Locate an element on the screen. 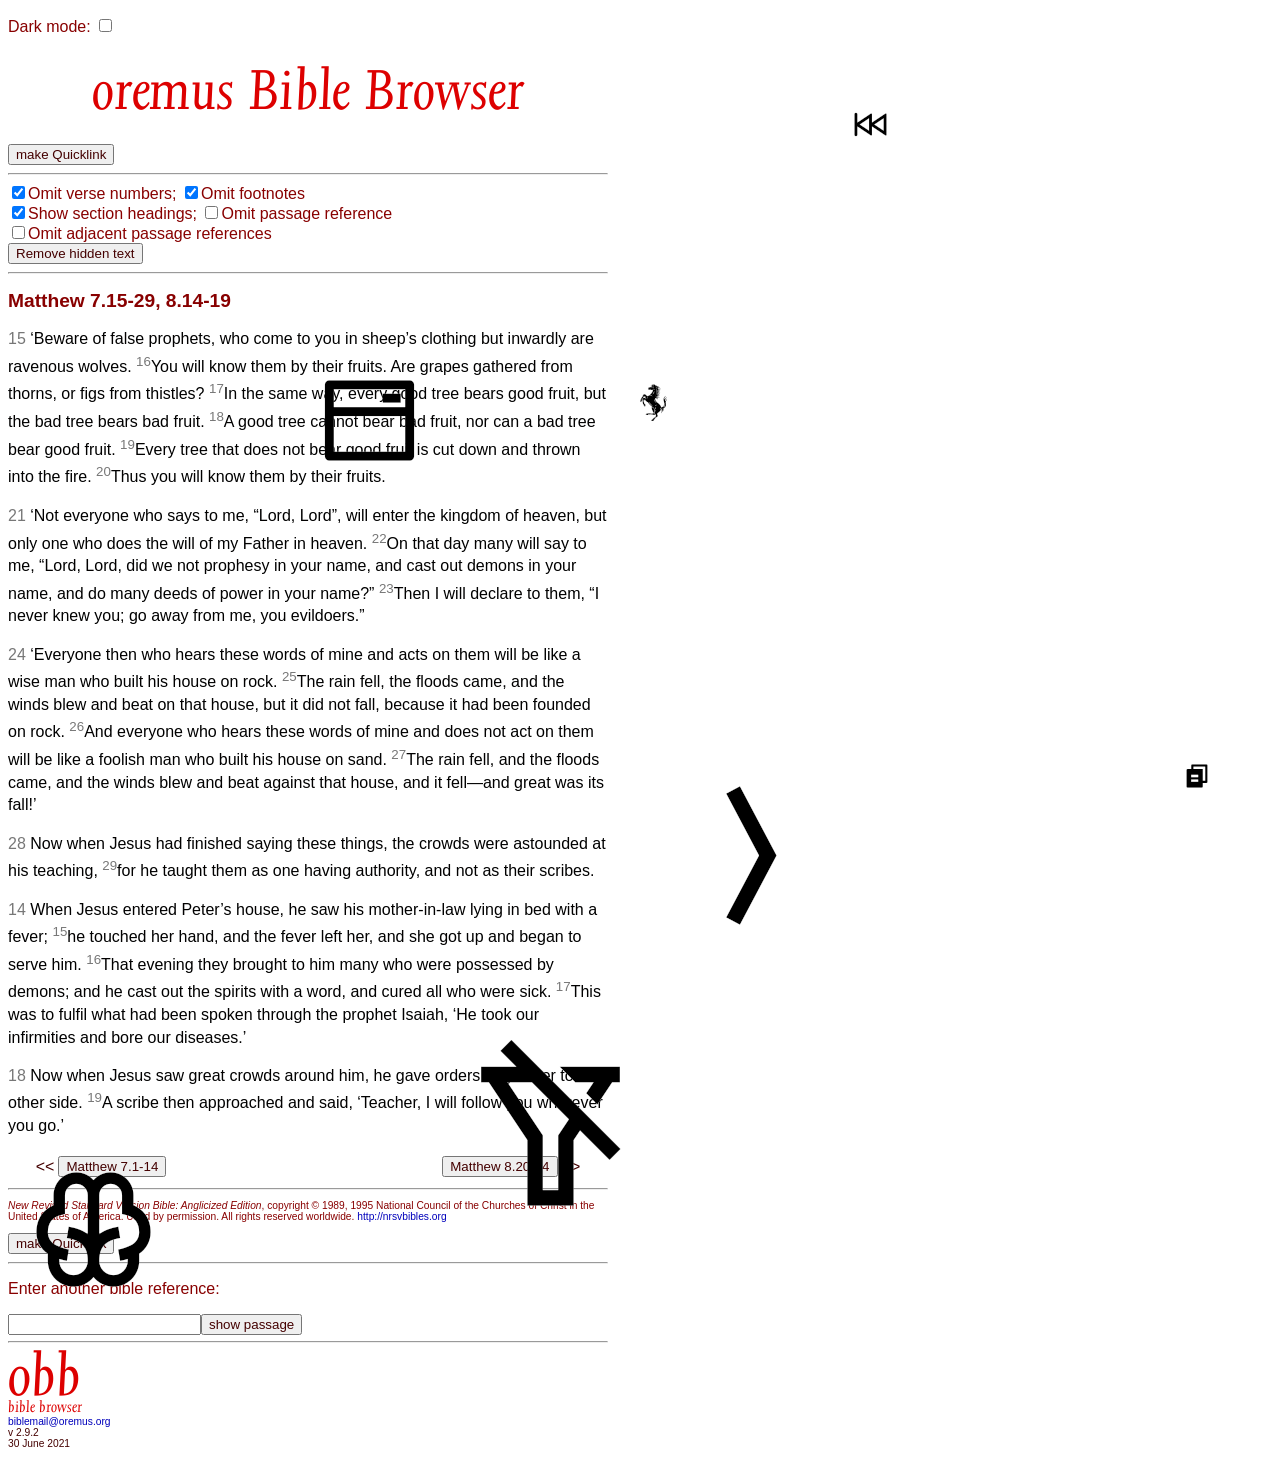  skip to the beginning of the track is located at coordinates (870, 124).